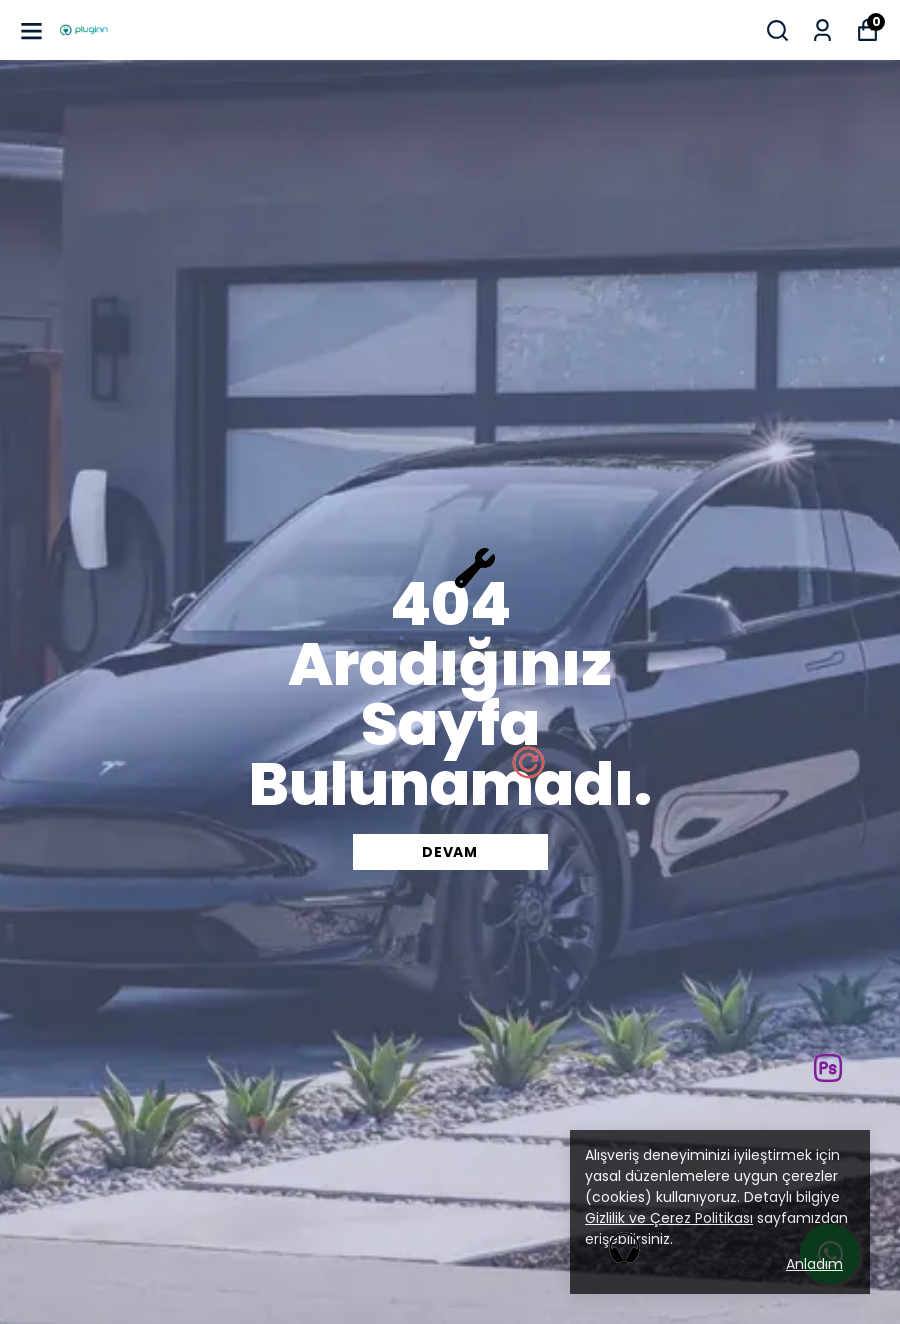 This screenshot has height=1324, width=900. Describe the element at coordinates (528, 762) in the screenshot. I see `refresh or reload content` at that location.